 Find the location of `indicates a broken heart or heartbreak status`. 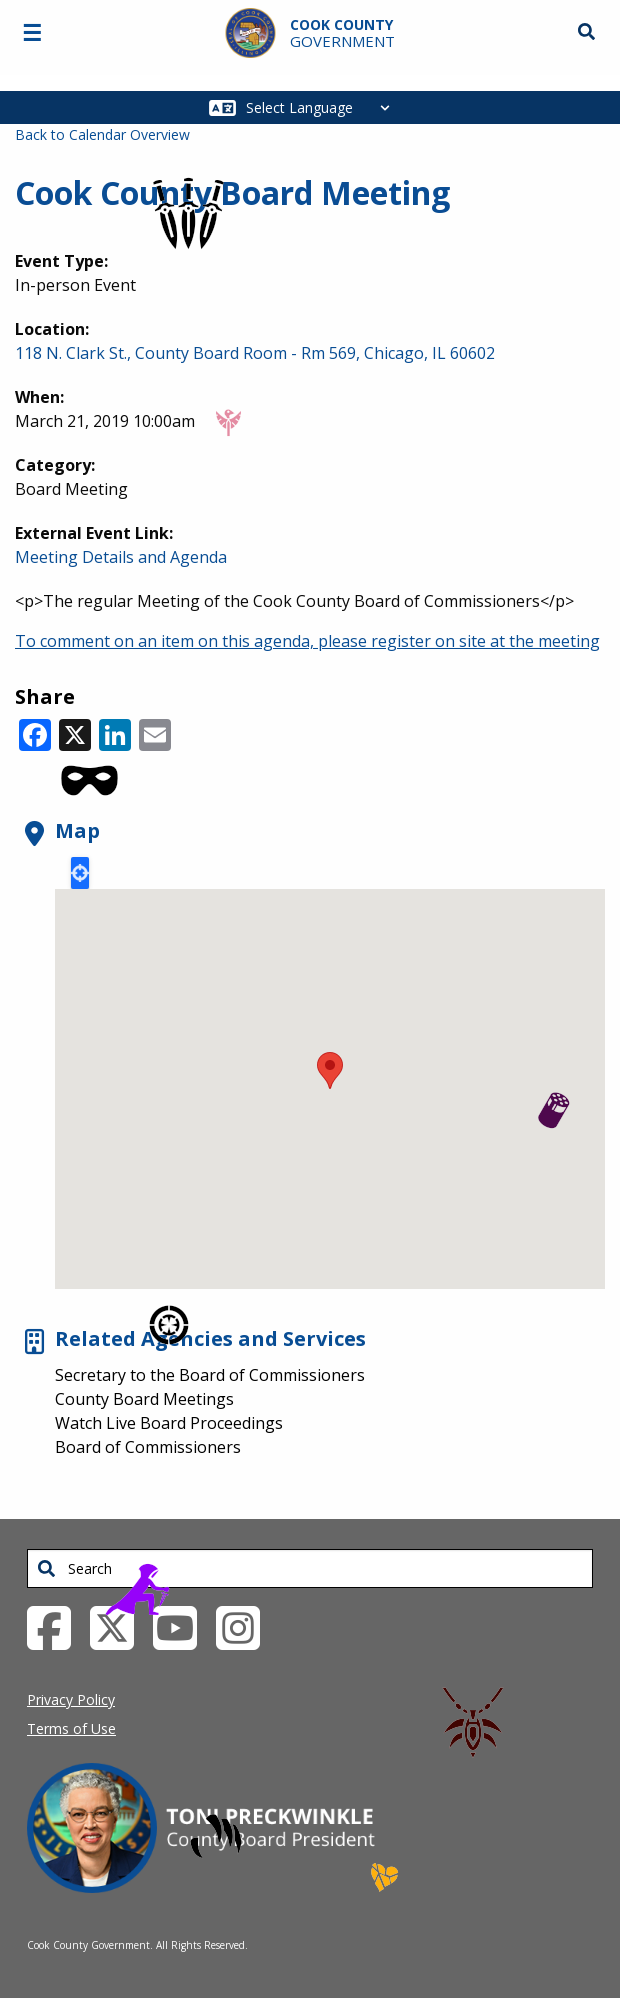

indicates a broken heart or heartbreak status is located at coordinates (384, 1877).